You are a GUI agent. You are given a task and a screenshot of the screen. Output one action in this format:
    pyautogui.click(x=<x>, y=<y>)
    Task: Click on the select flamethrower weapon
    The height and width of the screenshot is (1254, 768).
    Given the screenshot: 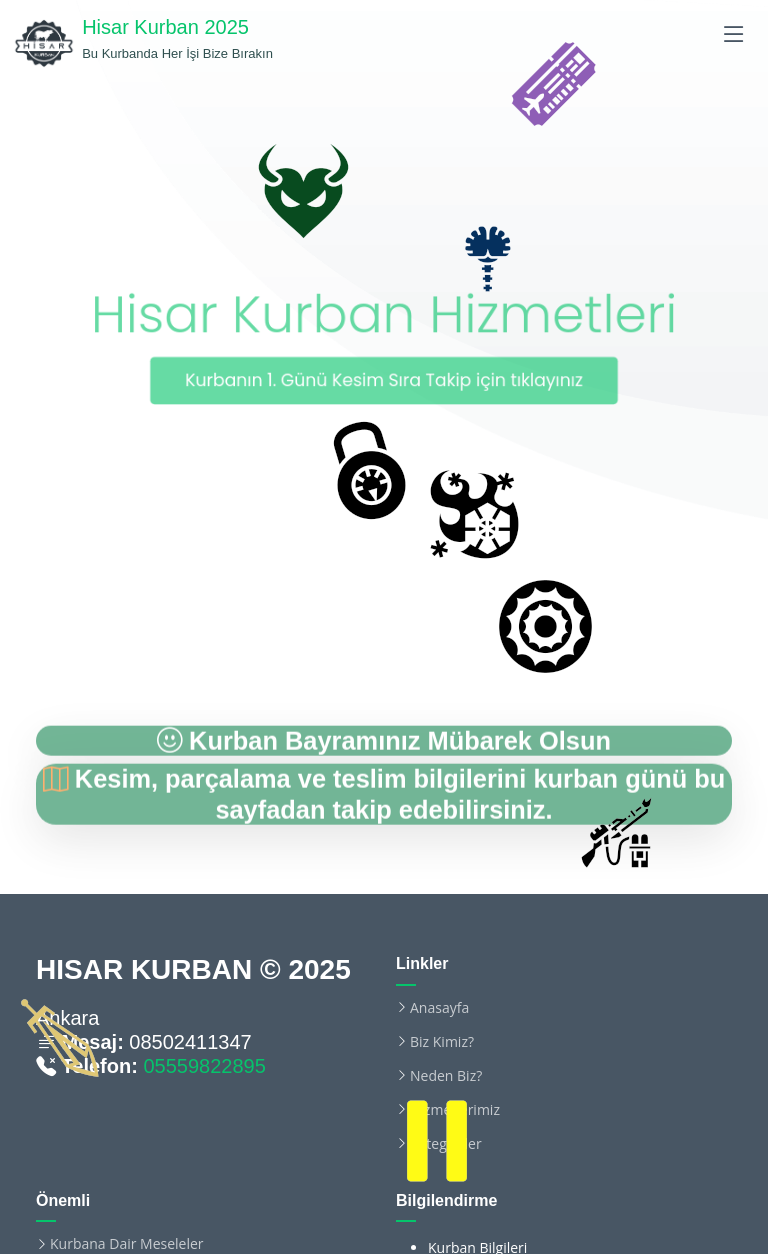 What is the action you would take?
    pyautogui.click(x=616, y=832)
    